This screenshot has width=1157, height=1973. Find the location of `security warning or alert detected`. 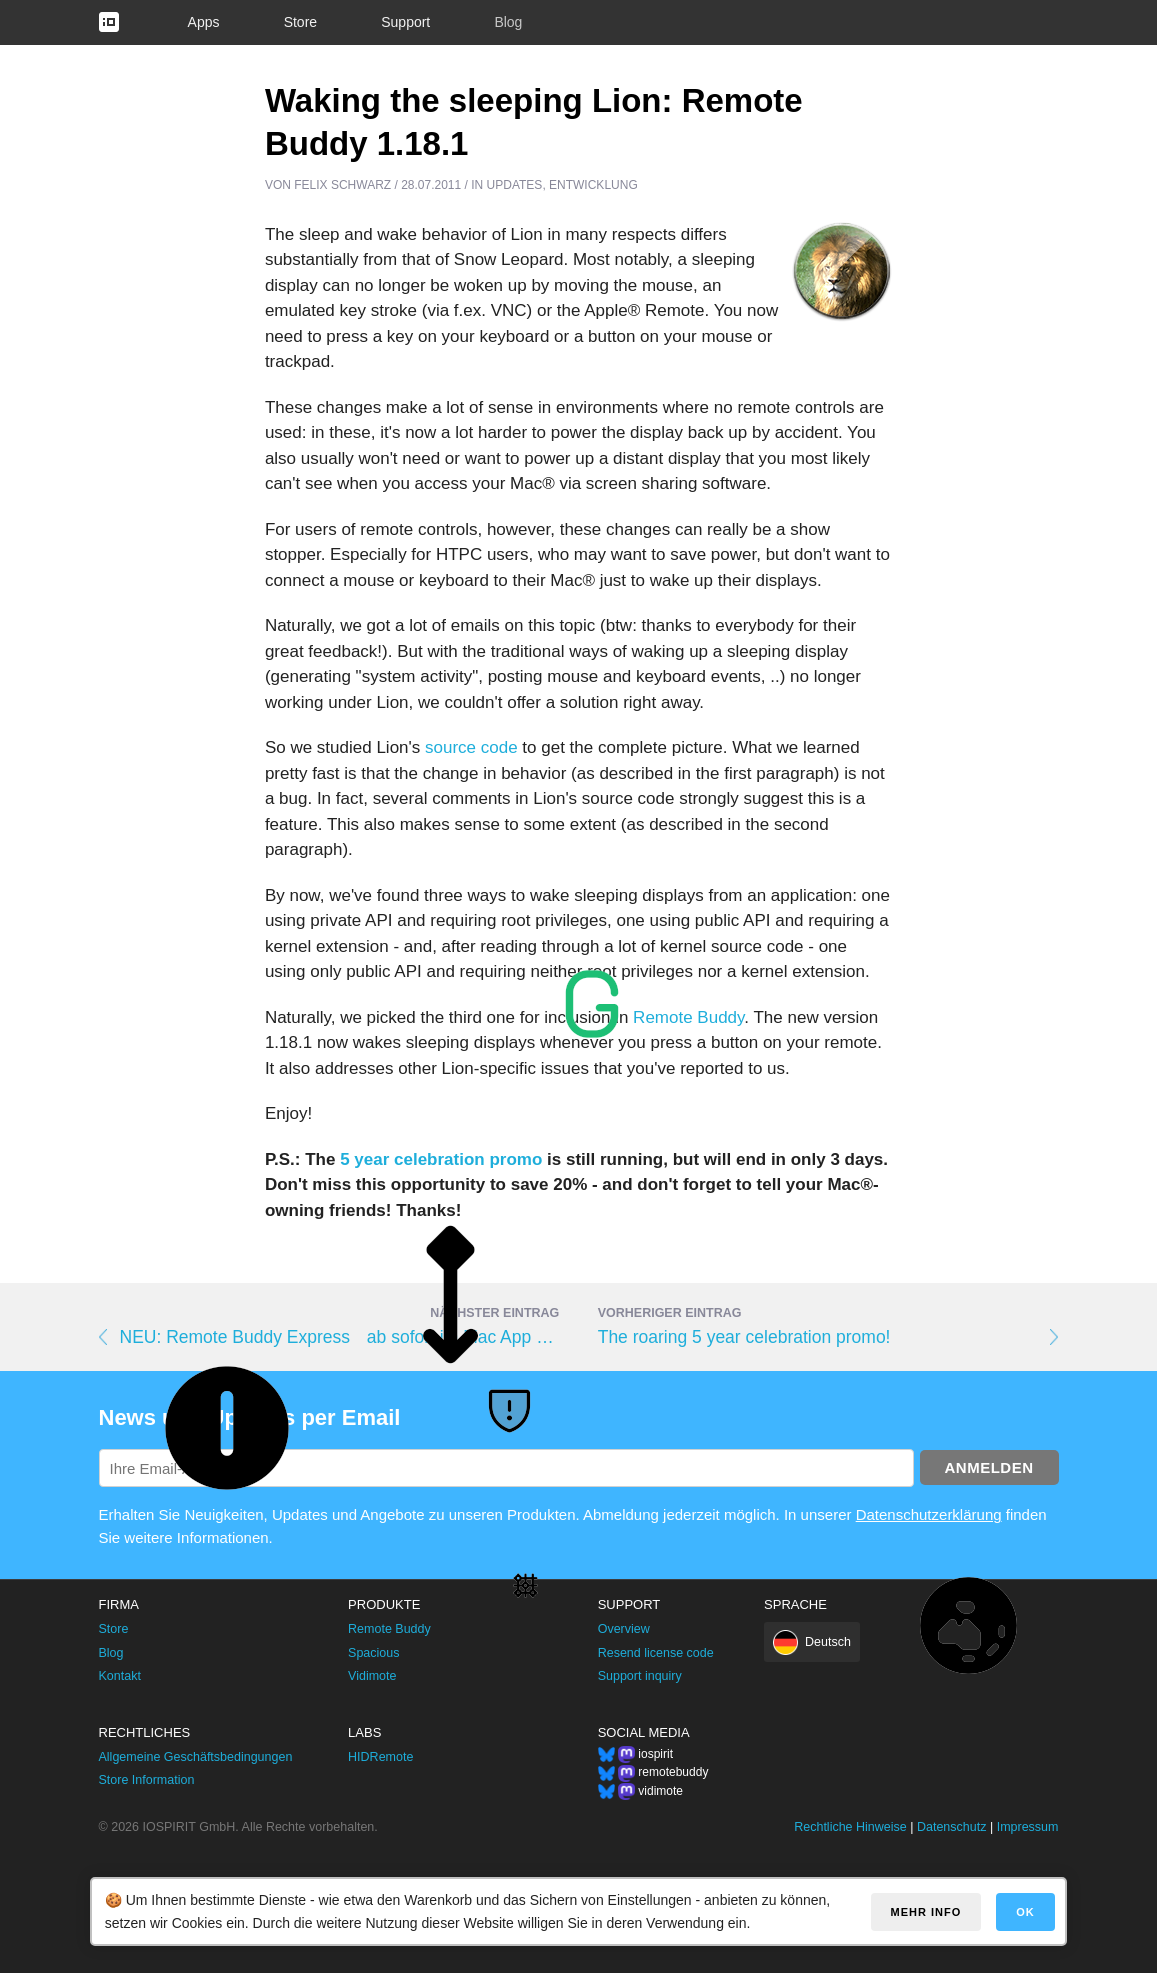

security warning or alert detected is located at coordinates (509, 1408).